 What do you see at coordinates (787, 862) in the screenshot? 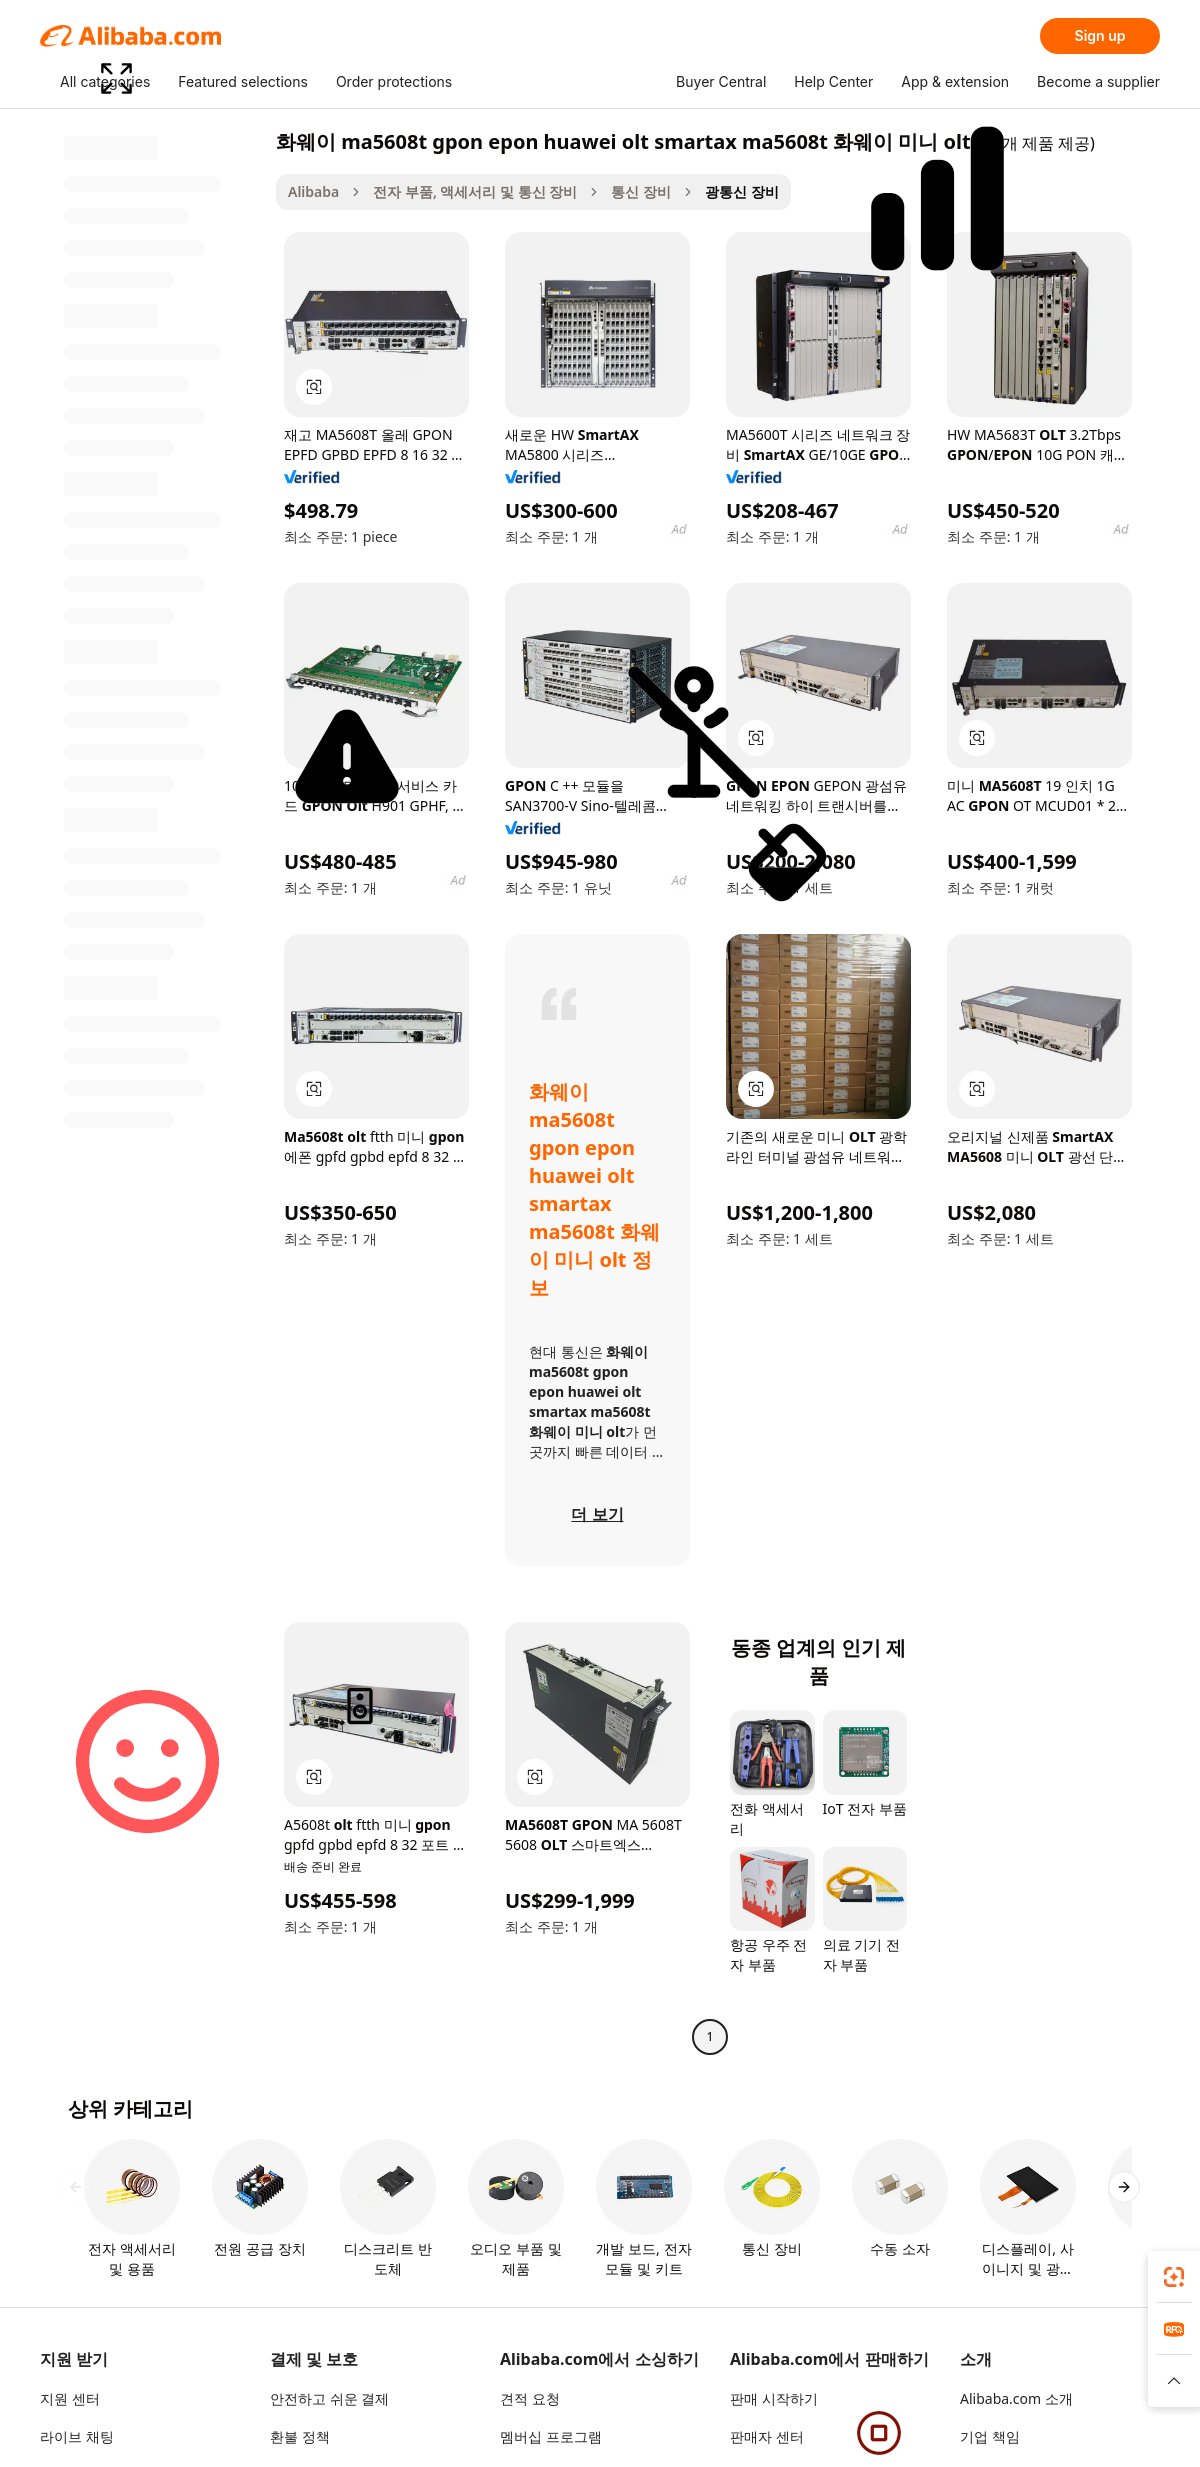
I see `fill an area with color` at bounding box center [787, 862].